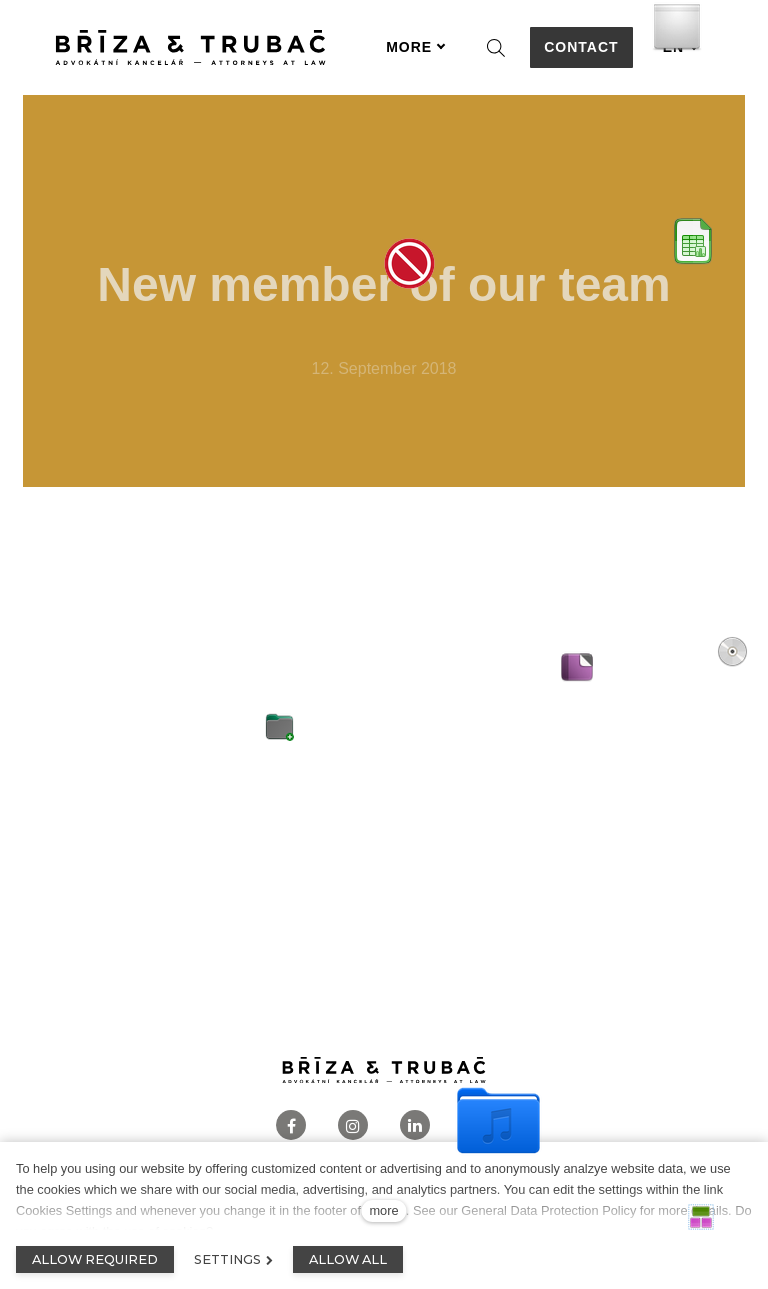 The image size is (768, 1289). Describe the element at coordinates (409, 263) in the screenshot. I see `clear or delete text from an input field` at that location.